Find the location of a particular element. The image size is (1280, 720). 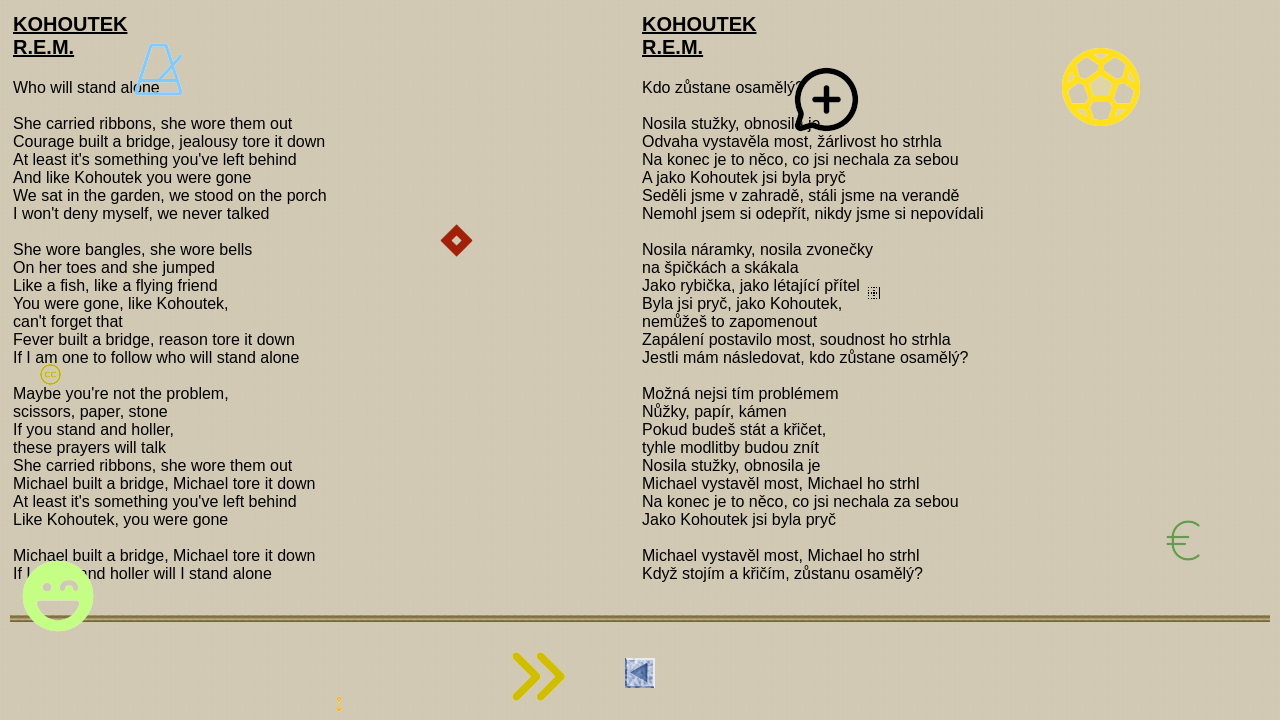

view or select euro currency is located at coordinates (1186, 540).